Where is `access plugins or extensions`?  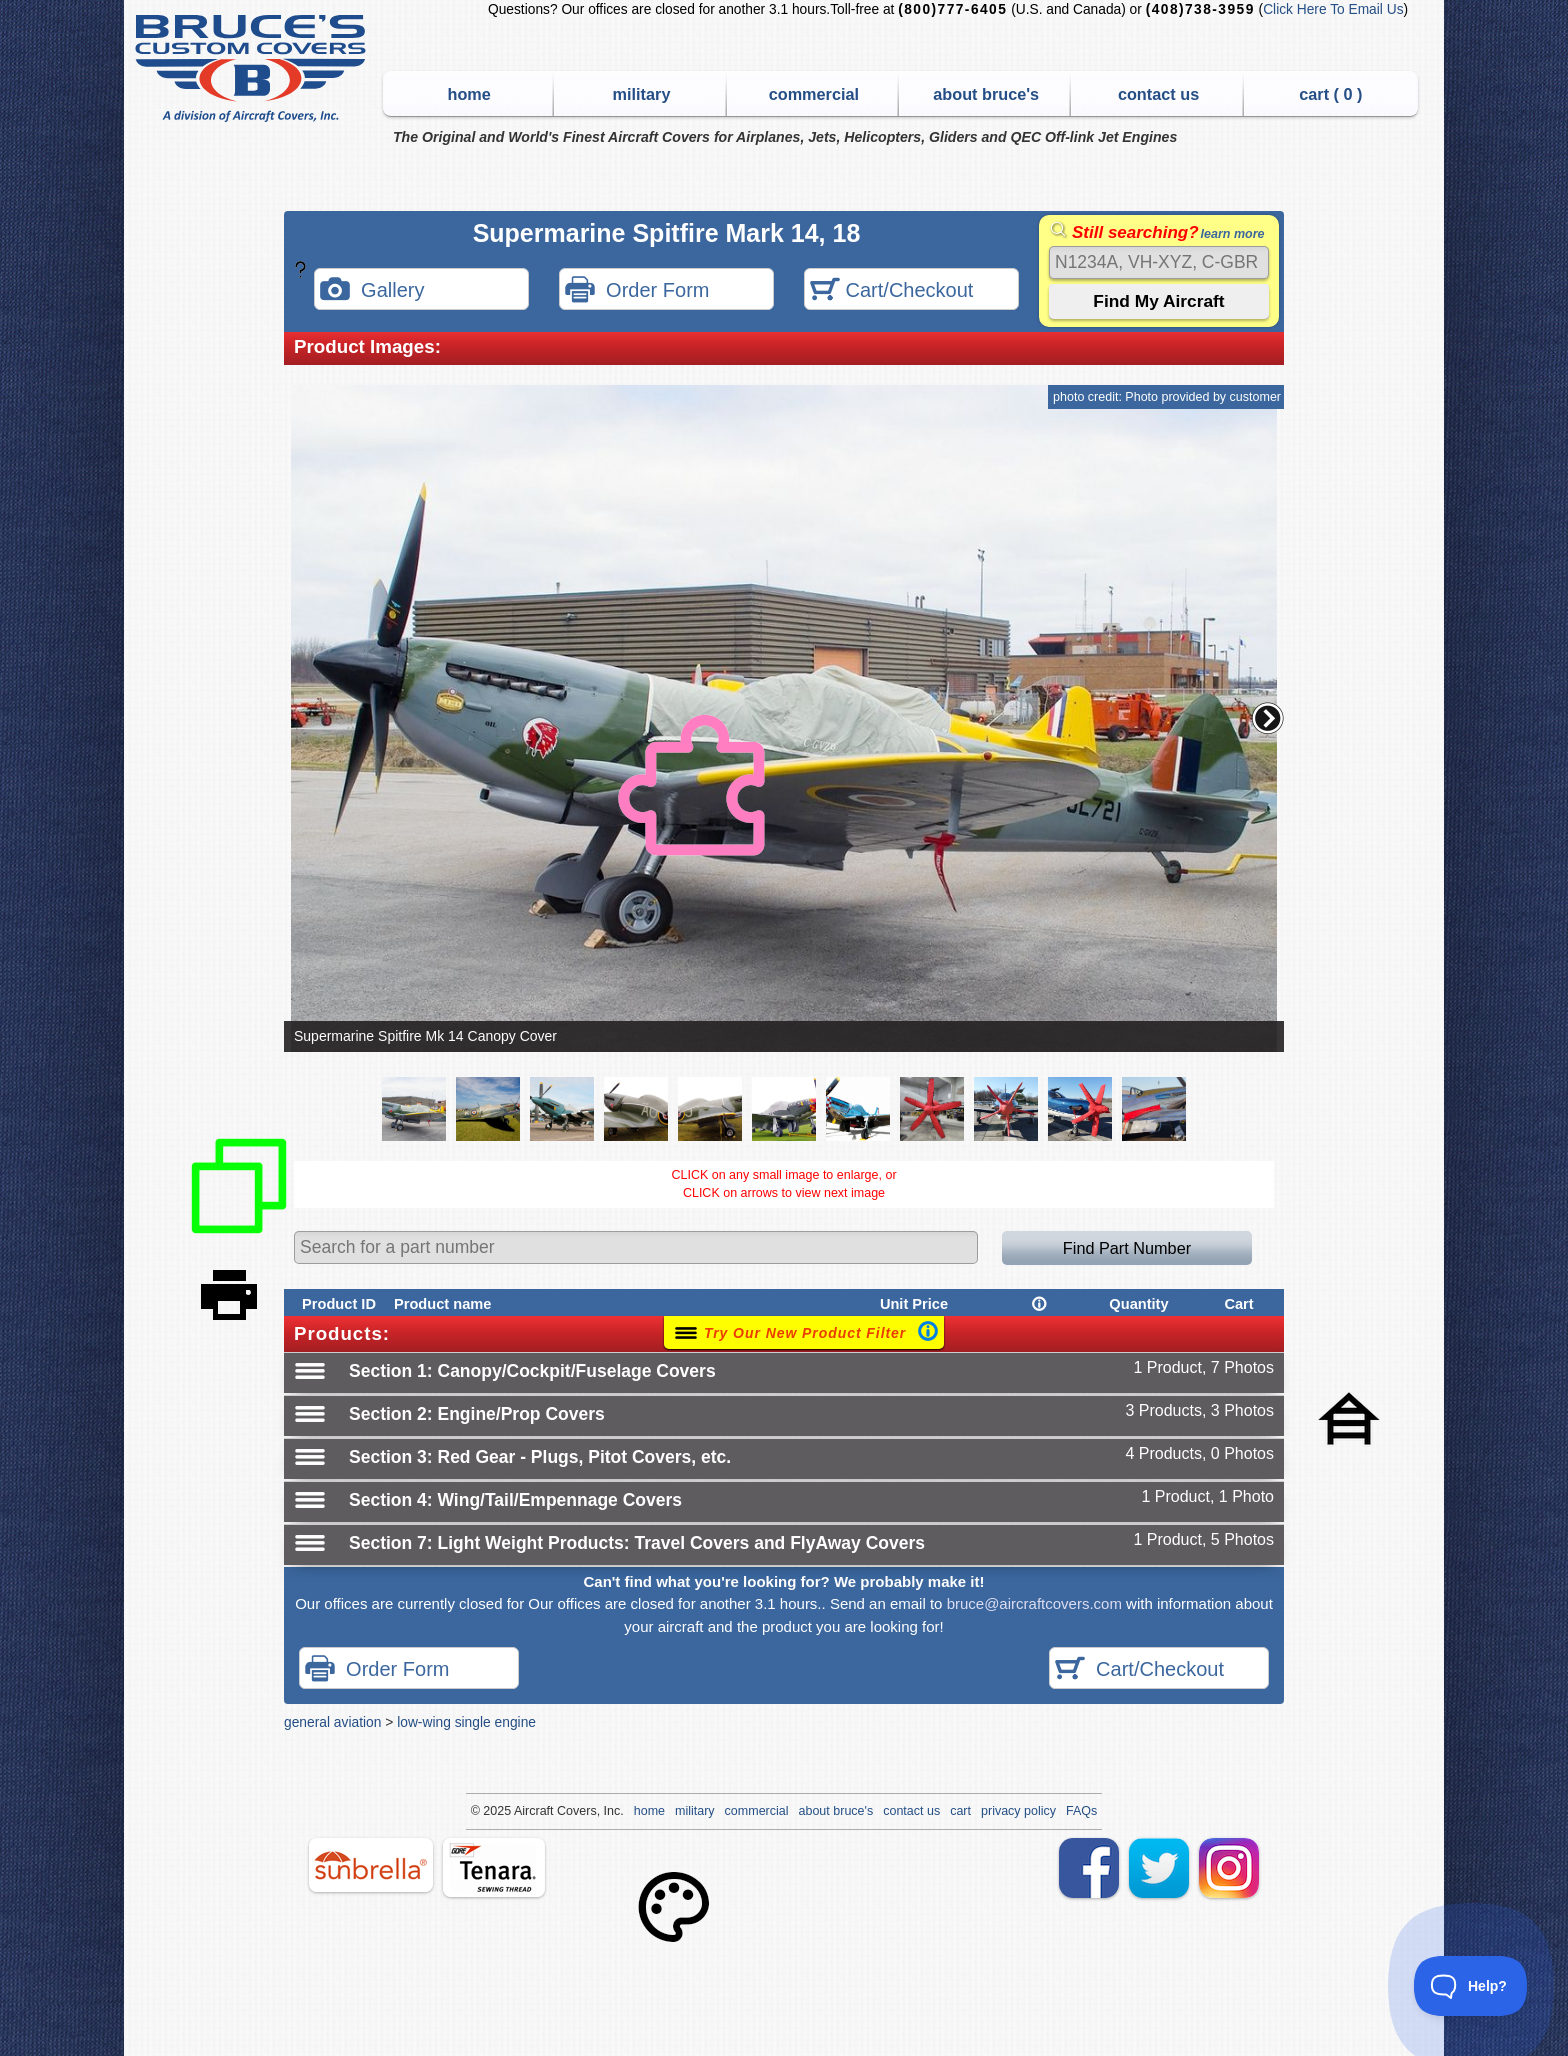
access plugins or extensions is located at coordinates (699, 790).